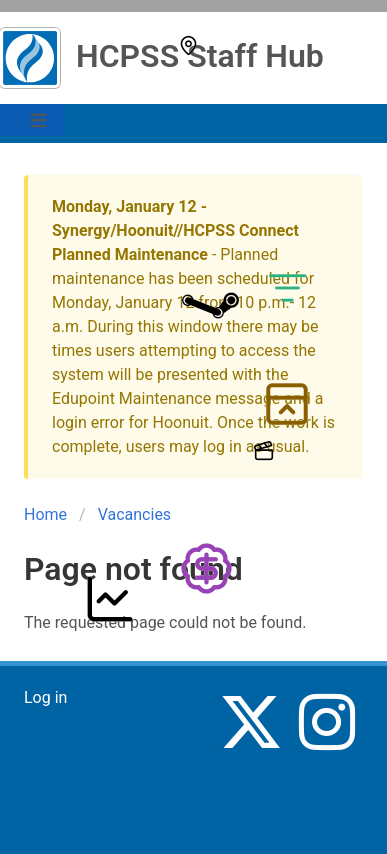 The height and width of the screenshot is (854, 387). Describe the element at coordinates (188, 45) in the screenshot. I see `view or set a location on the map` at that location.